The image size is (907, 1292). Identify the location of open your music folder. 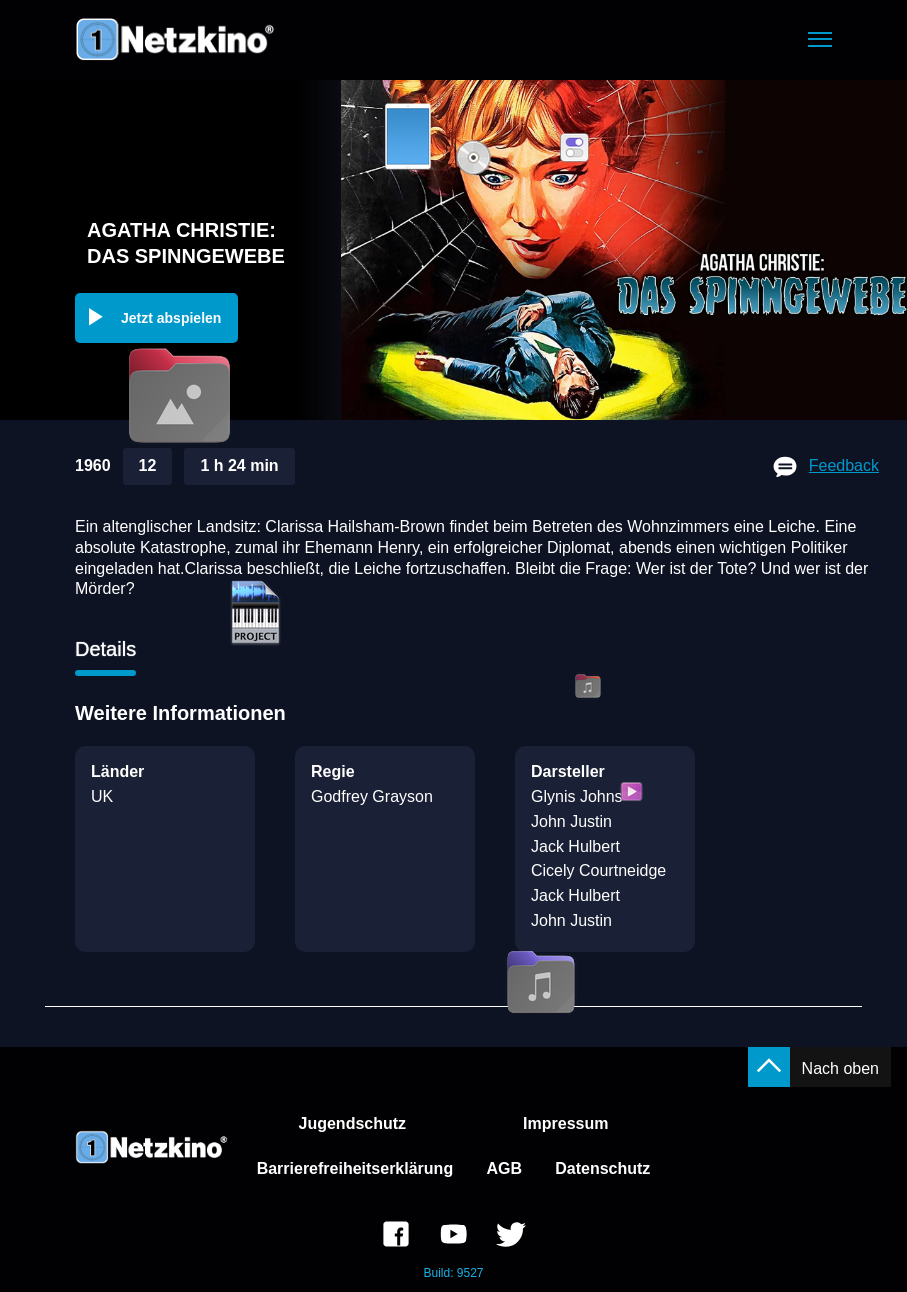
(541, 982).